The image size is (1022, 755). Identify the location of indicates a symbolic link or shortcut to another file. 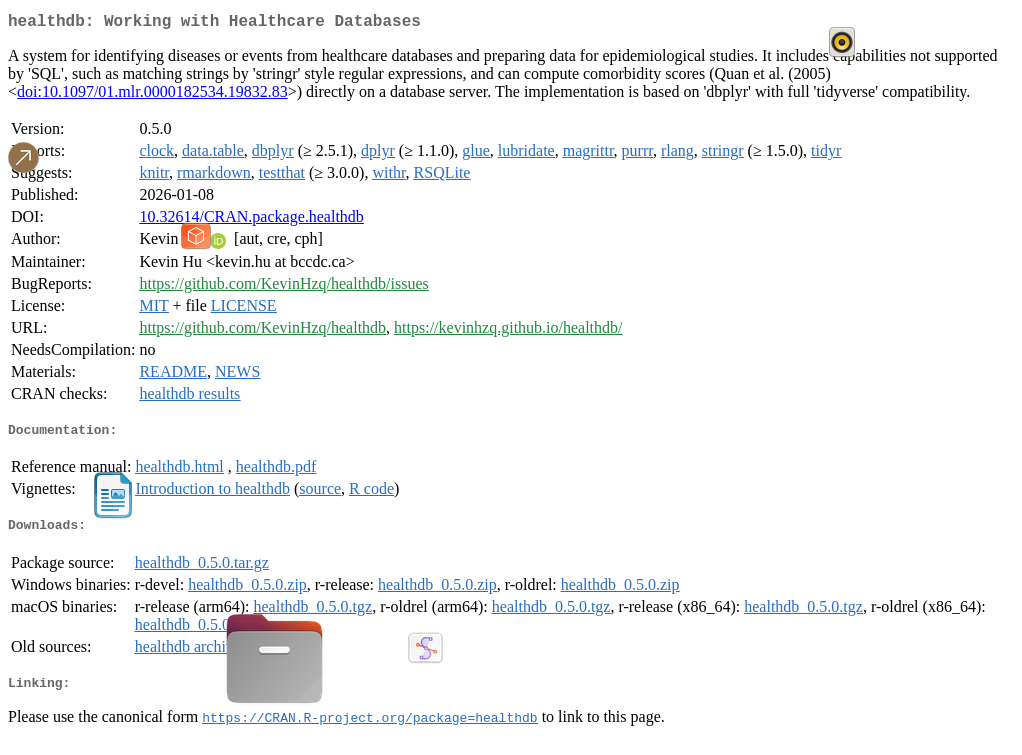
(23, 157).